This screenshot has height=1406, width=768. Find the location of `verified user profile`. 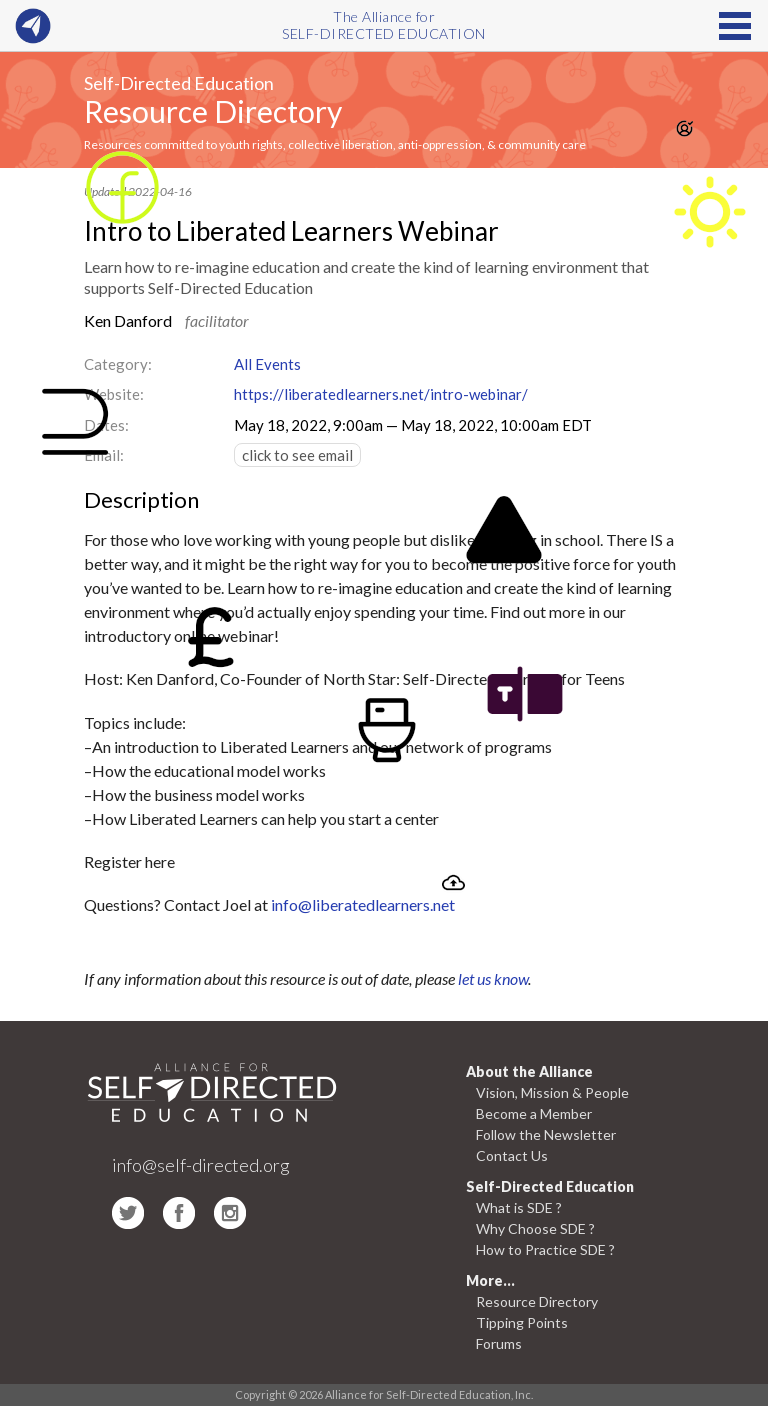

verified user profile is located at coordinates (684, 128).